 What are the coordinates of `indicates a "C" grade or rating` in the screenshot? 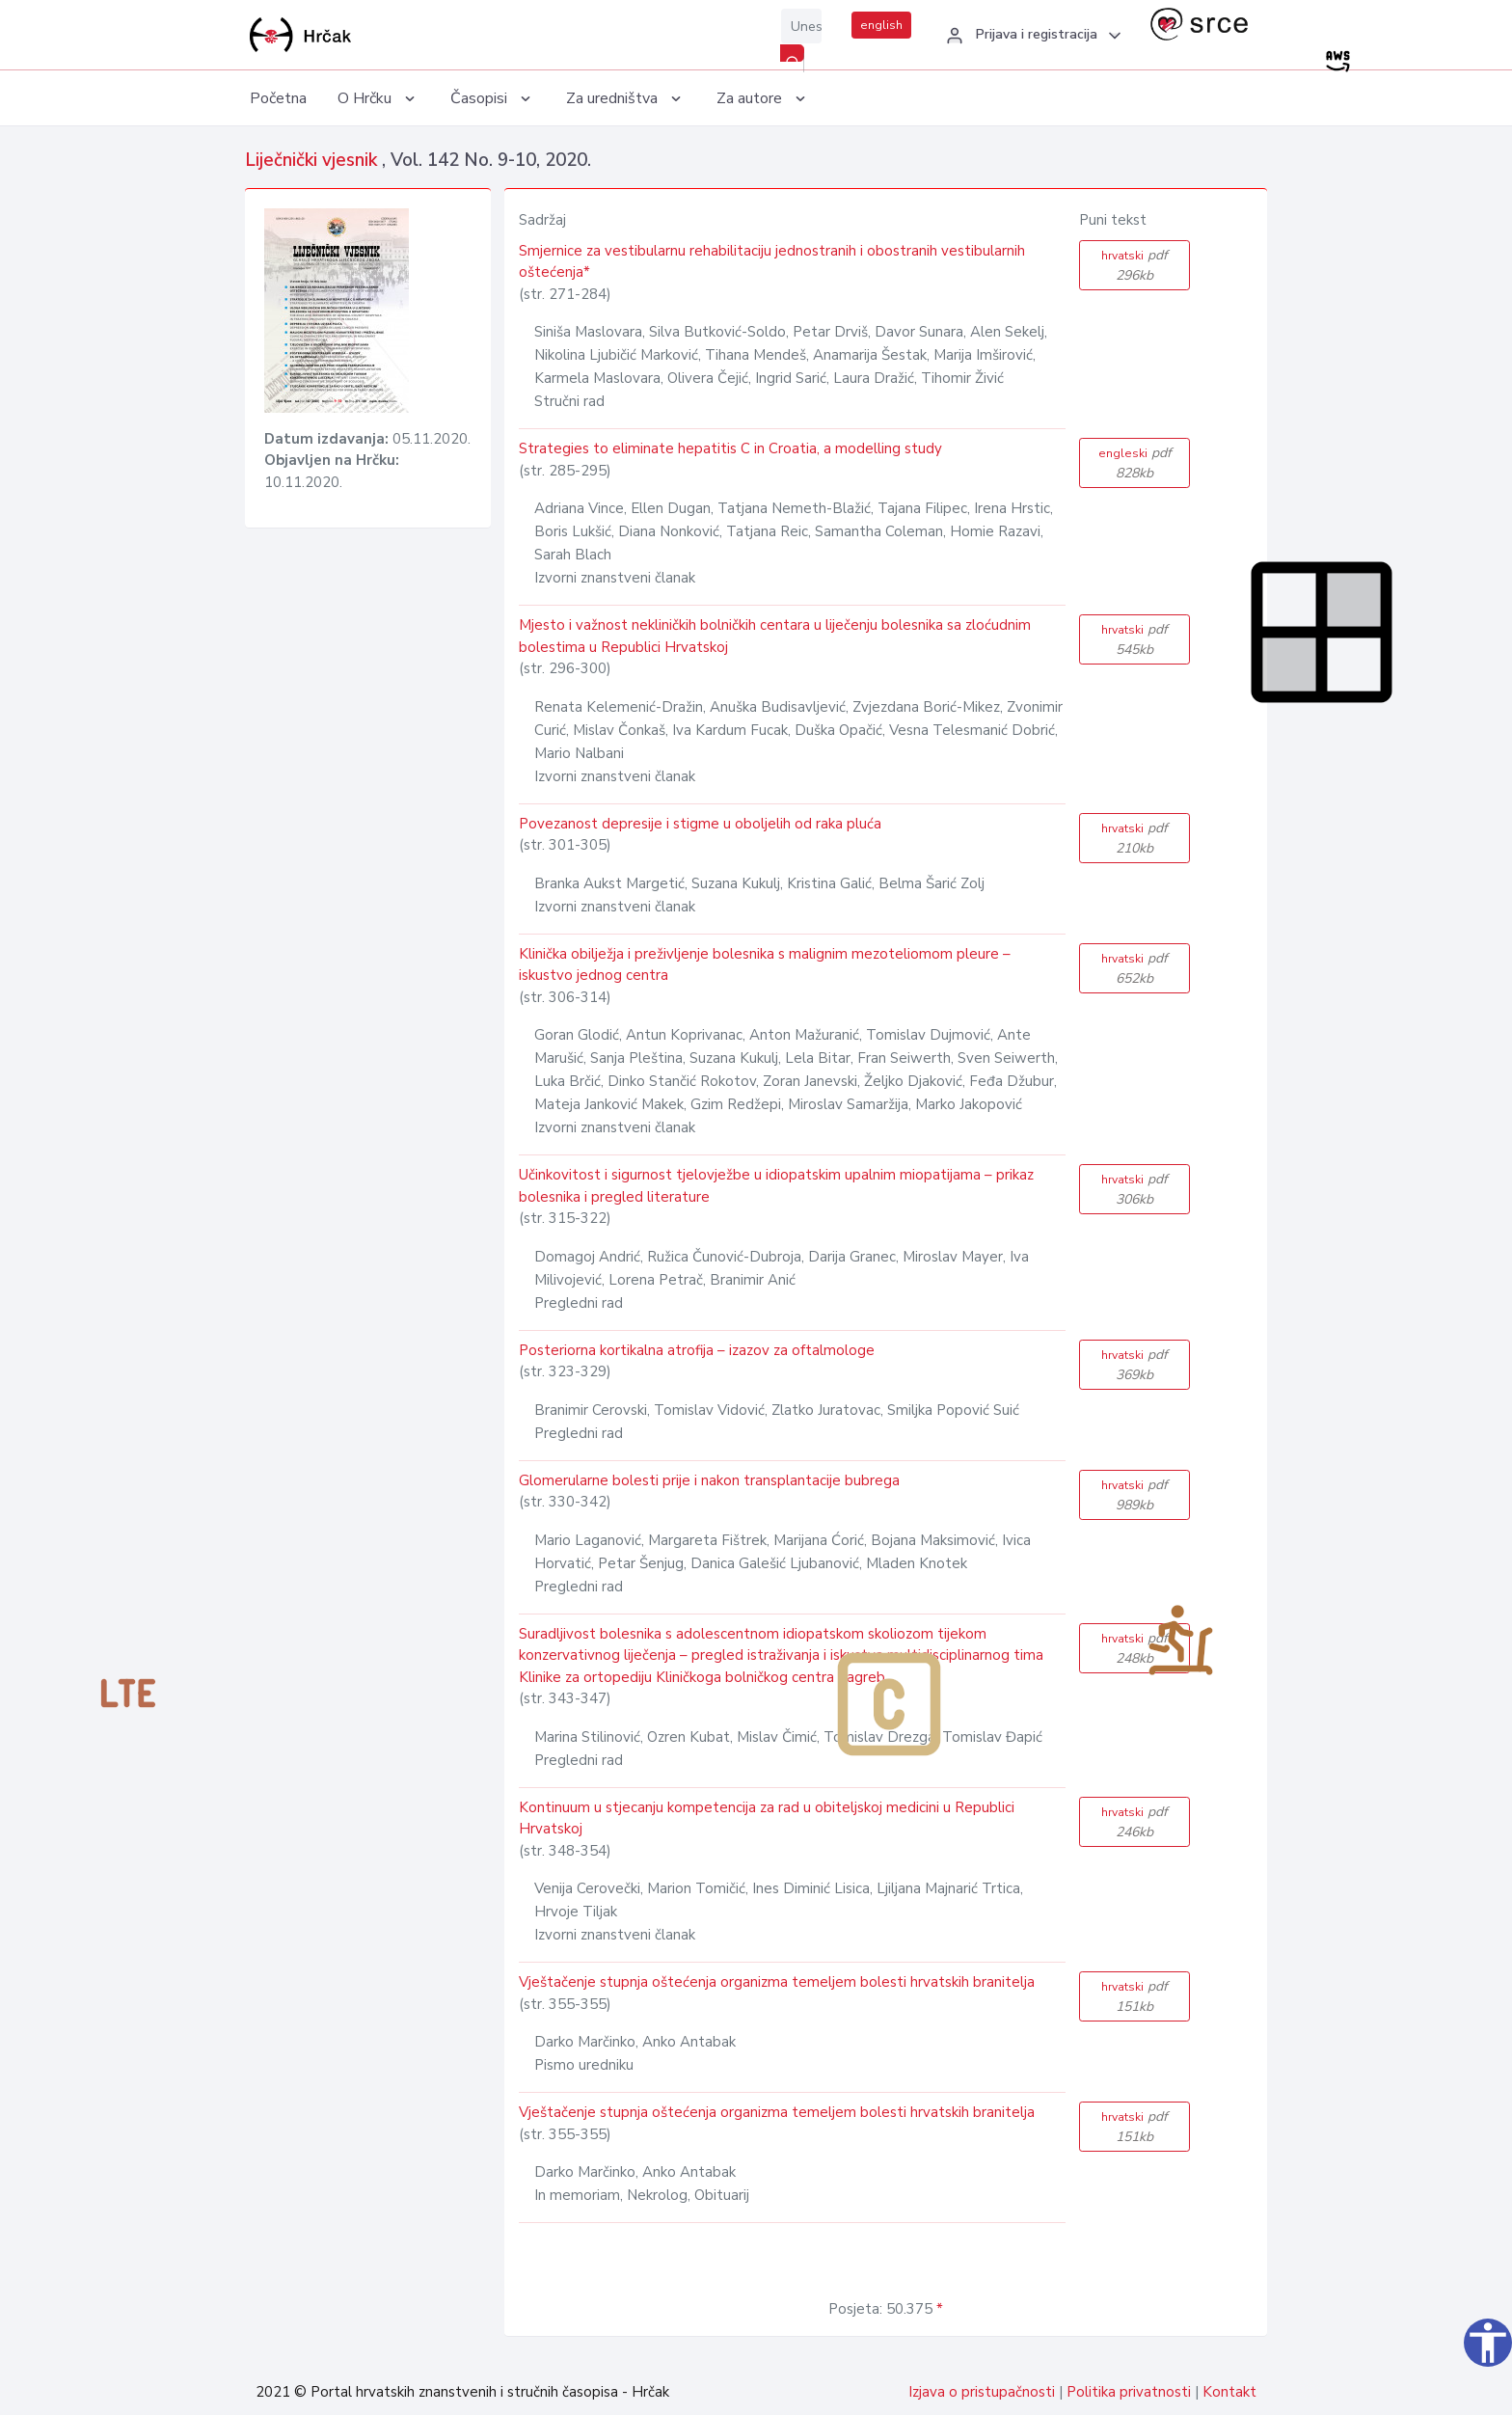 It's located at (889, 1704).